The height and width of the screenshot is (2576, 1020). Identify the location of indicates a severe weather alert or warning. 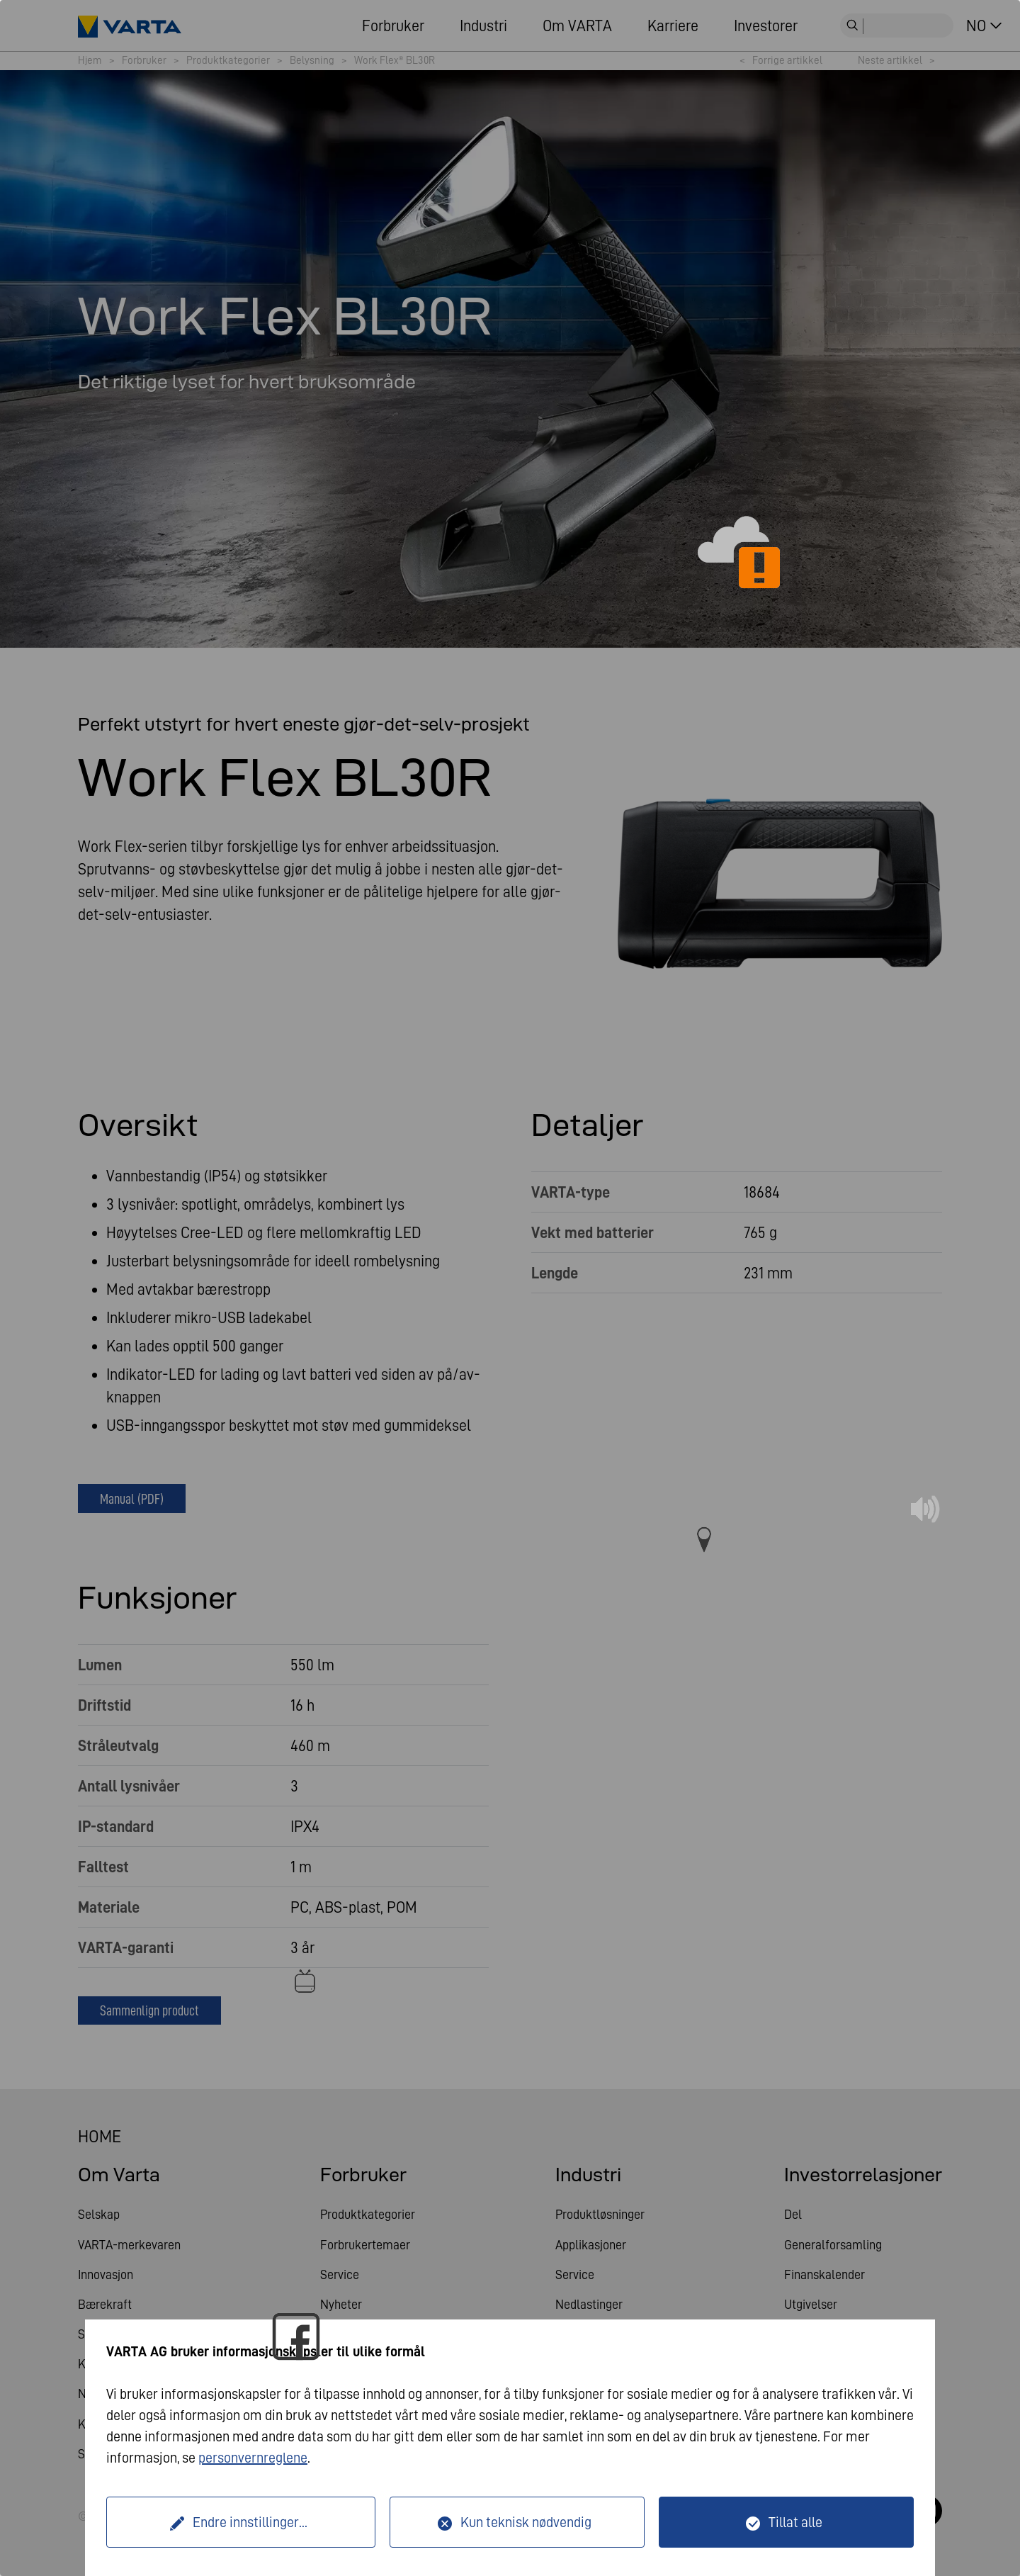
(739, 547).